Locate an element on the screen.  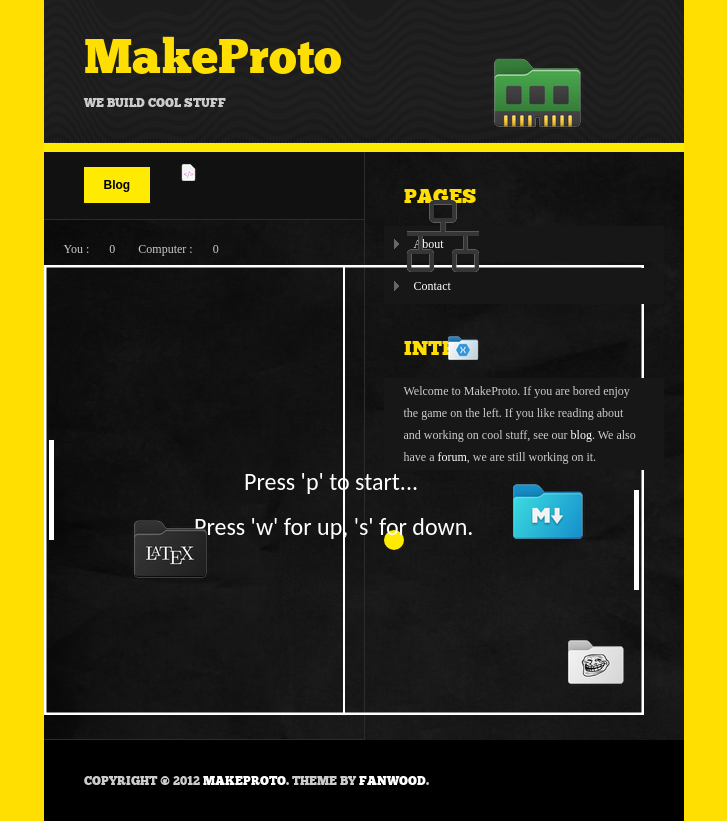
view wired network connections is located at coordinates (443, 236).